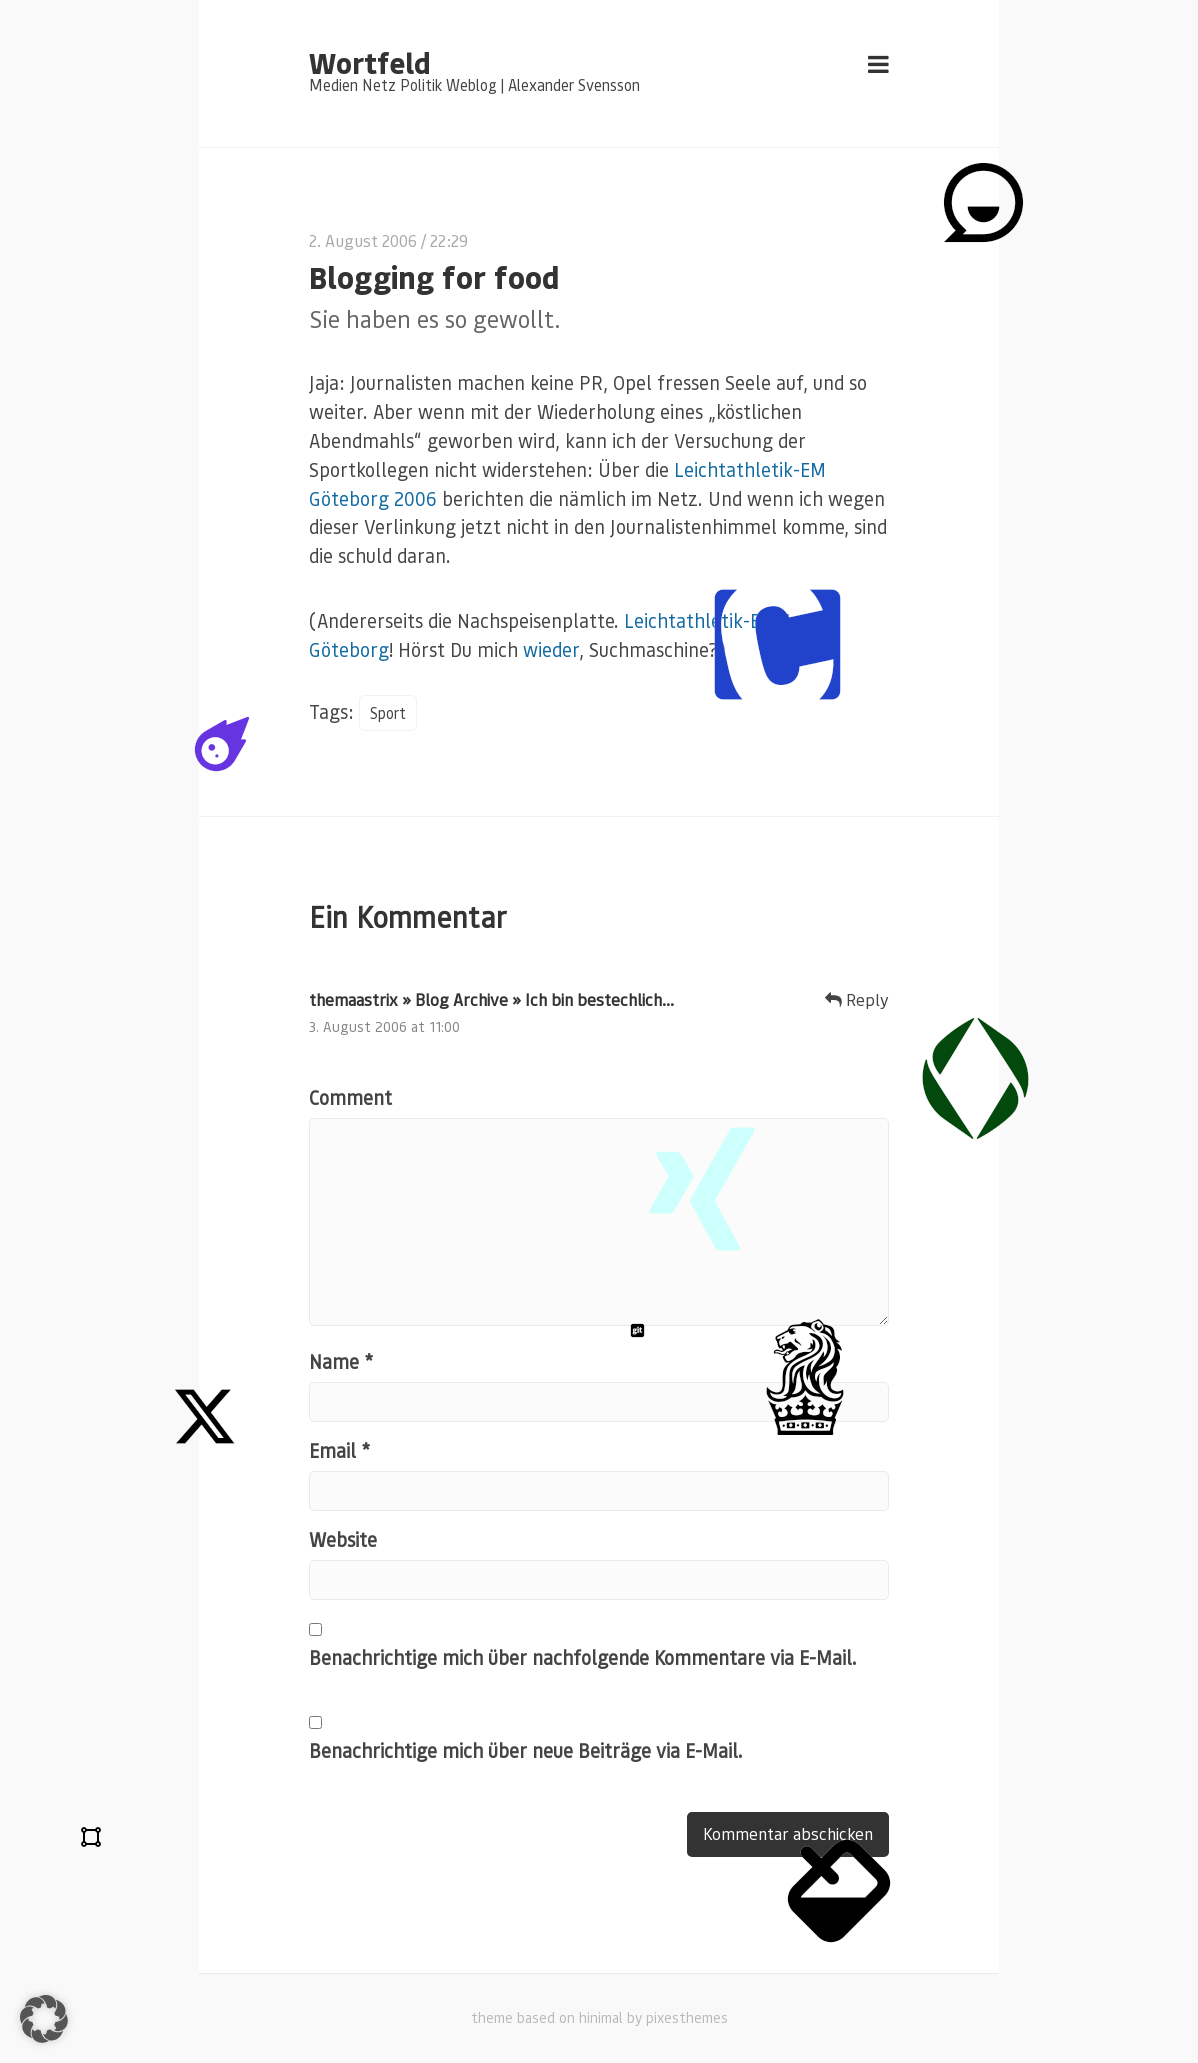 The width and height of the screenshot is (1198, 2063). I want to click on contao CMS logo, so click(777, 644).